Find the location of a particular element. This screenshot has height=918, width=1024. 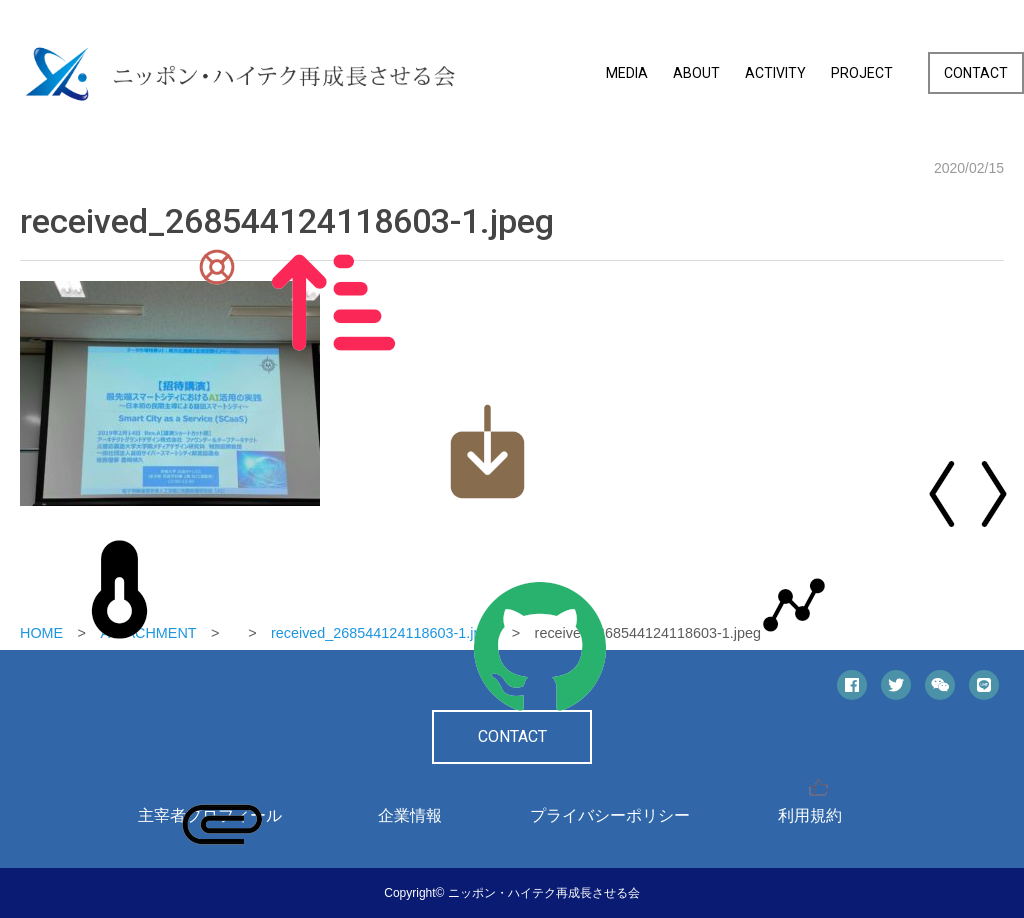

view connected data points or analytics is located at coordinates (794, 605).